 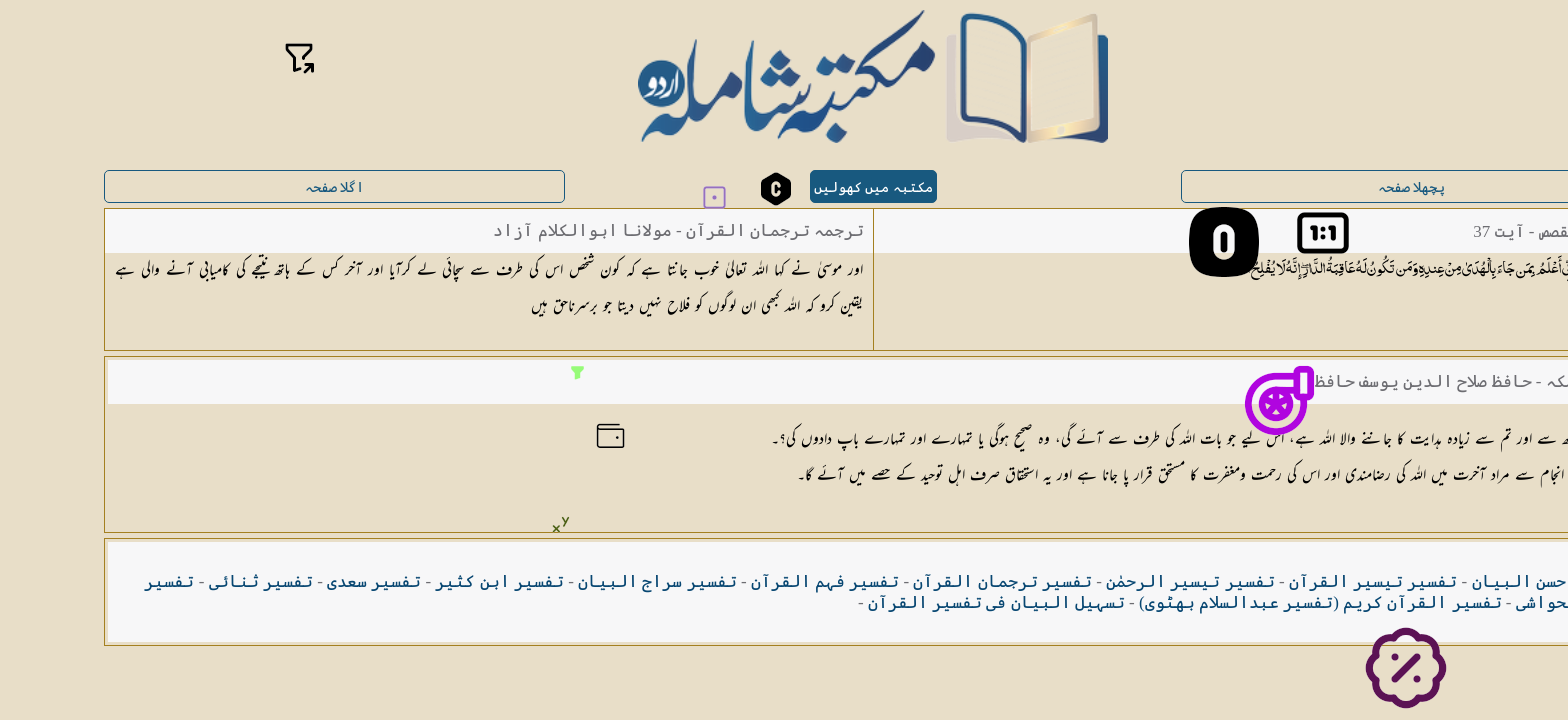 What do you see at coordinates (776, 189) in the screenshot?
I see `indicates a "C" category or classification level` at bounding box center [776, 189].